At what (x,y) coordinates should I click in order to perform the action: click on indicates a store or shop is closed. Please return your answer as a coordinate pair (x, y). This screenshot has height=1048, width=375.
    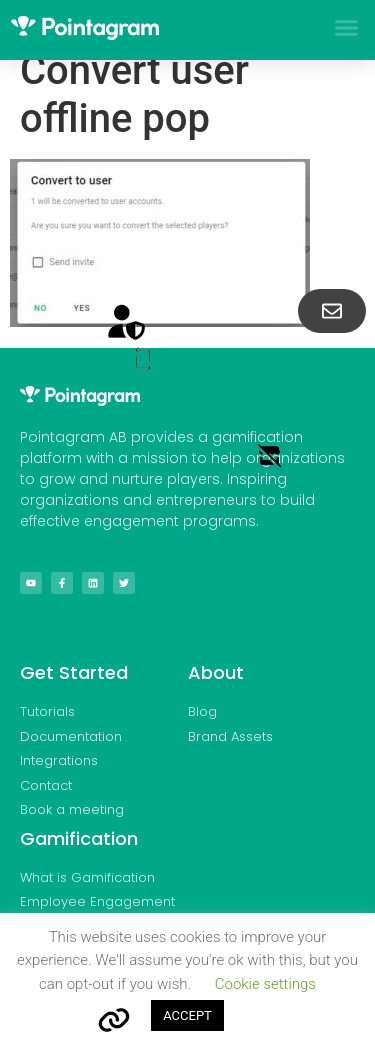
    Looking at the image, I should click on (269, 455).